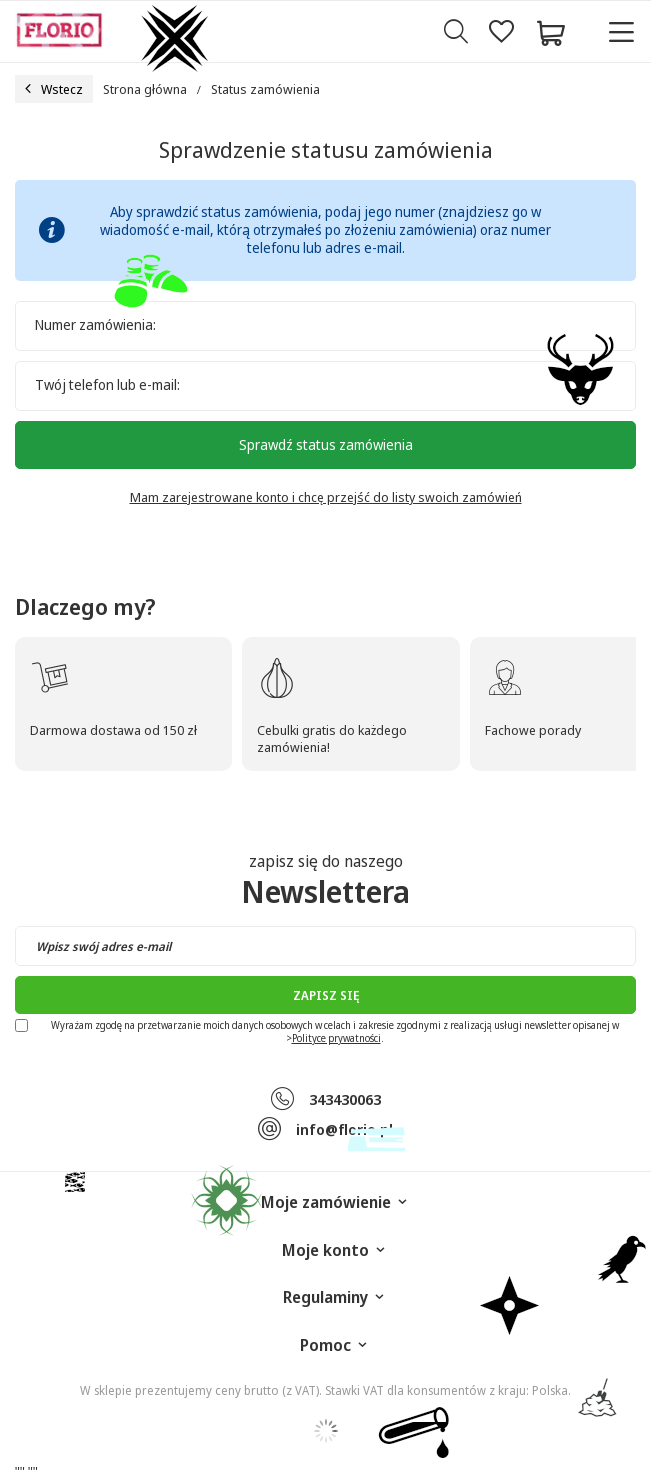 Image resolution: width=651 pixels, height=1481 pixels. I want to click on vulture icon for wildlife or nature category, so click(622, 1259).